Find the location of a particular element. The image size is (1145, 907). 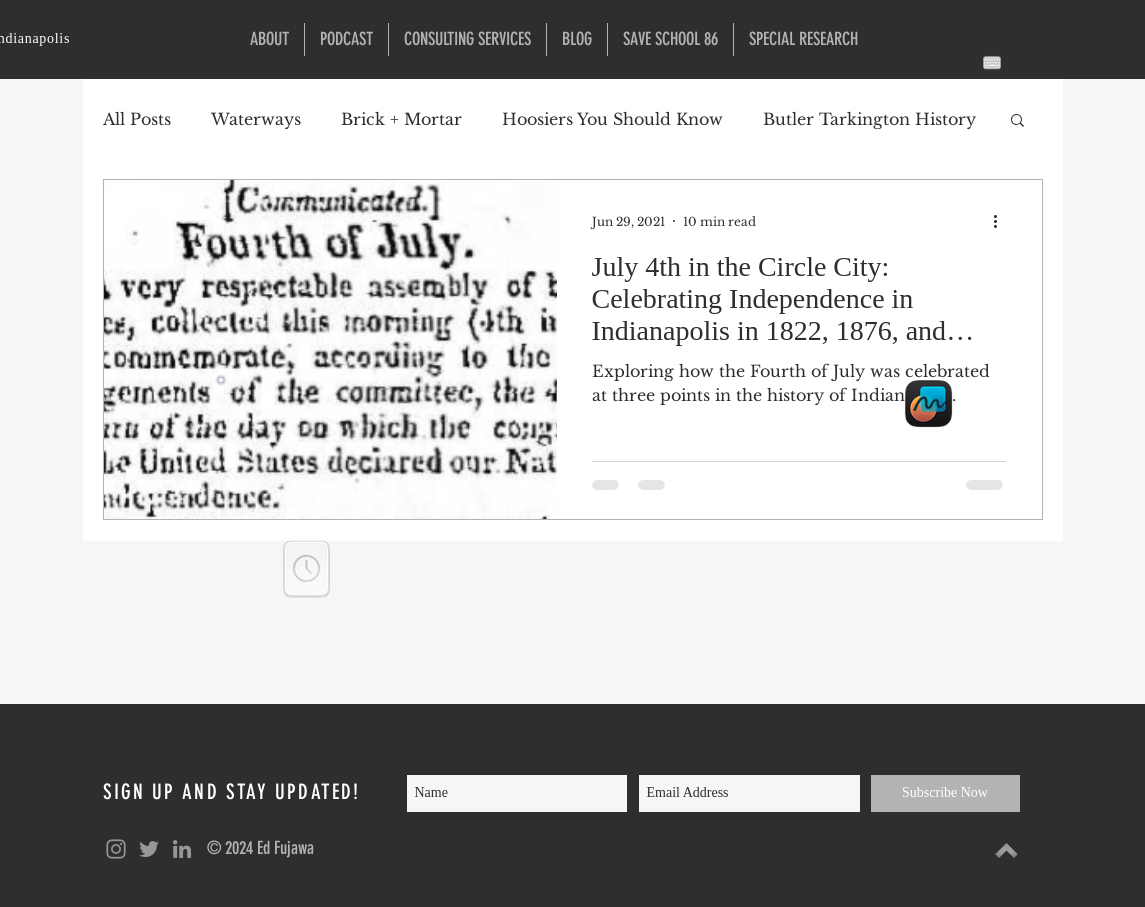

open keyboard settings is located at coordinates (992, 63).